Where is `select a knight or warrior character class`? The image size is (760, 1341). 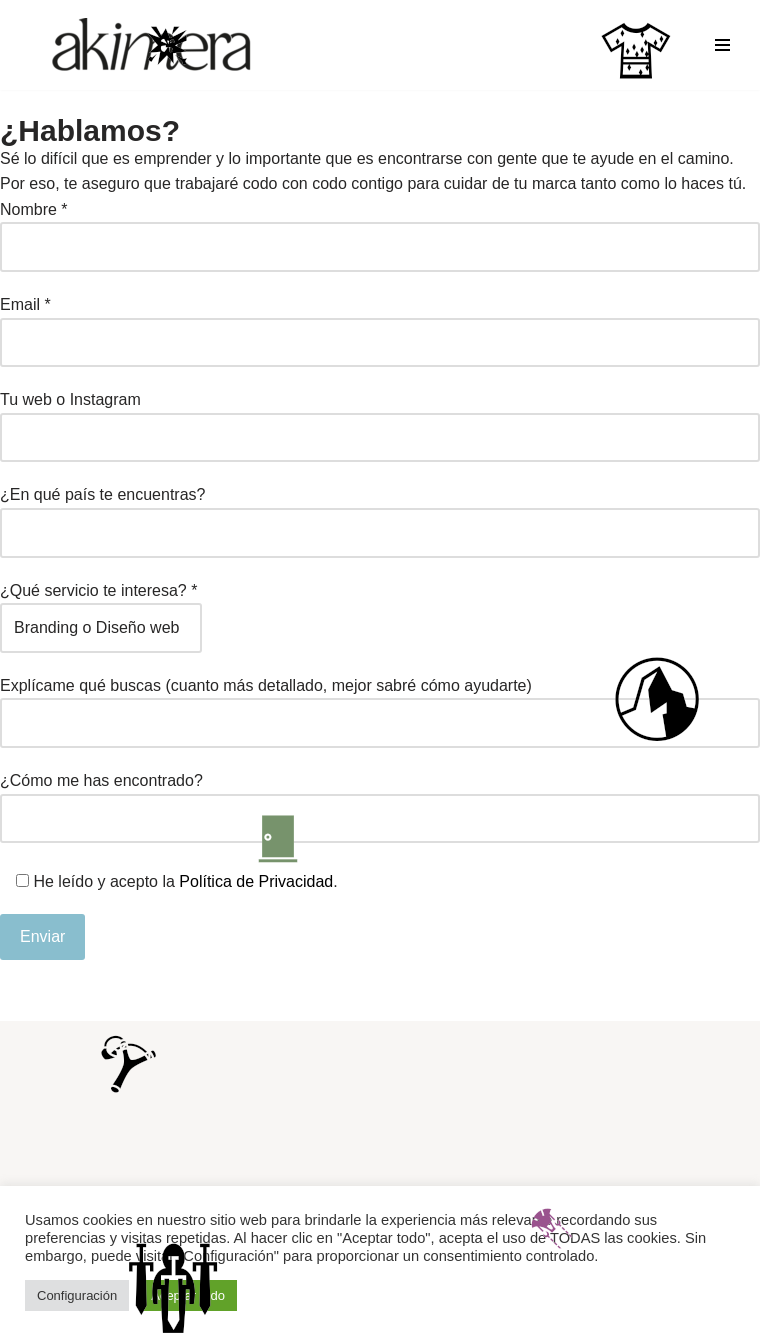
select a knight or warrior character class is located at coordinates (173, 1288).